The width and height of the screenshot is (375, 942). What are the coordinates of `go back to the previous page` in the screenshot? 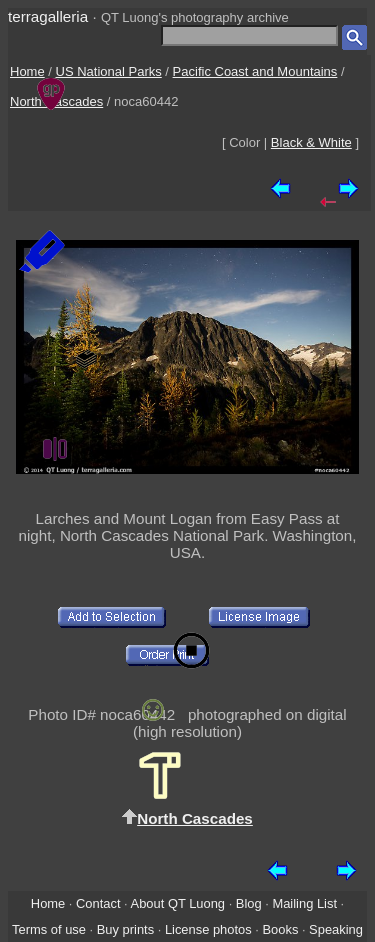 It's located at (328, 202).